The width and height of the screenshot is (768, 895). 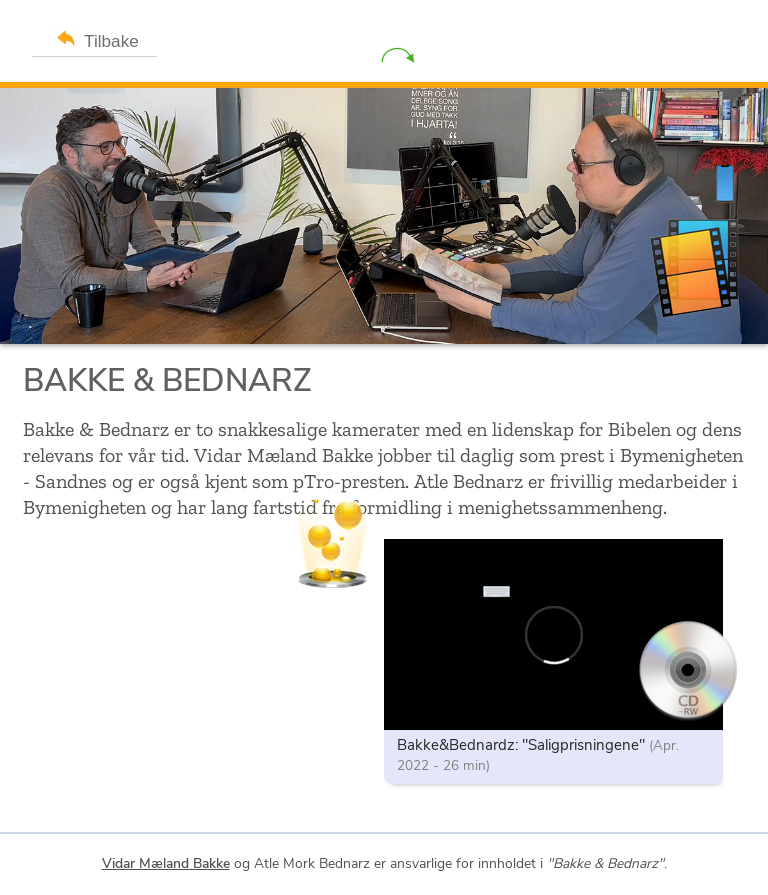 What do you see at coordinates (688, 672) in the screenshot?
I see `access CD-RW disc drive` at bounding box center [688, 672].